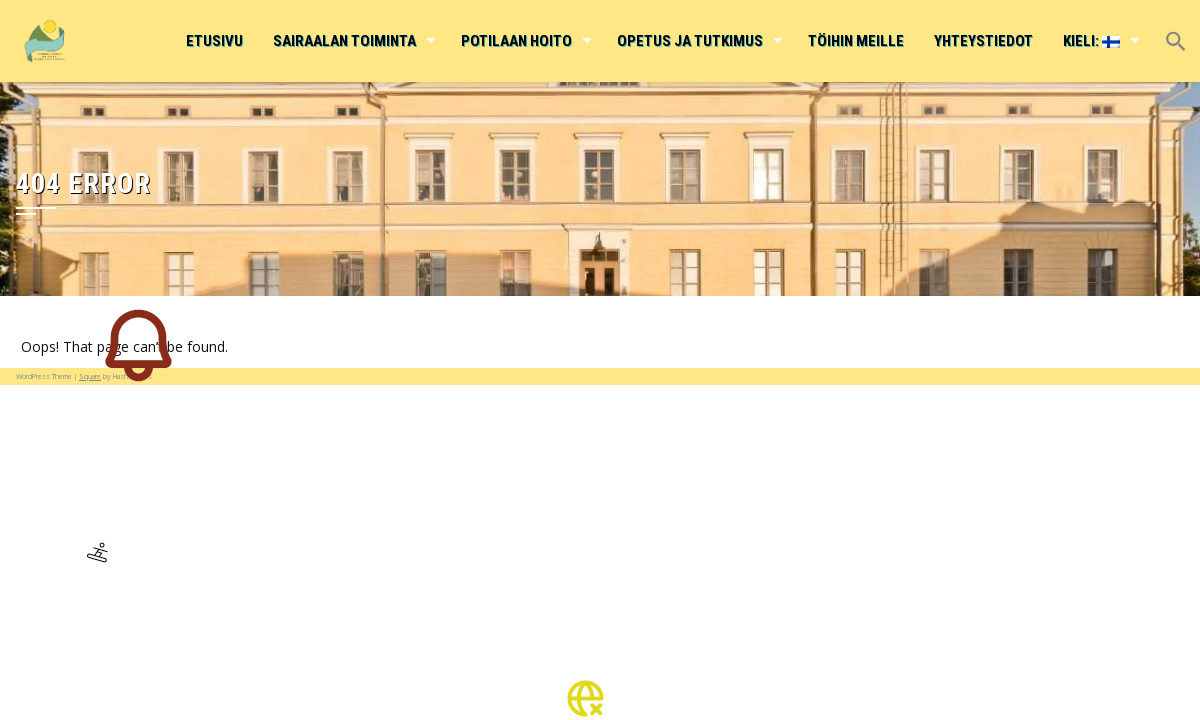 This screenshot has height=720, width=1200. Describe the element at coordinates (98, 552) in the screenshot. I see `access snowboarding or winter sports content` at that location.